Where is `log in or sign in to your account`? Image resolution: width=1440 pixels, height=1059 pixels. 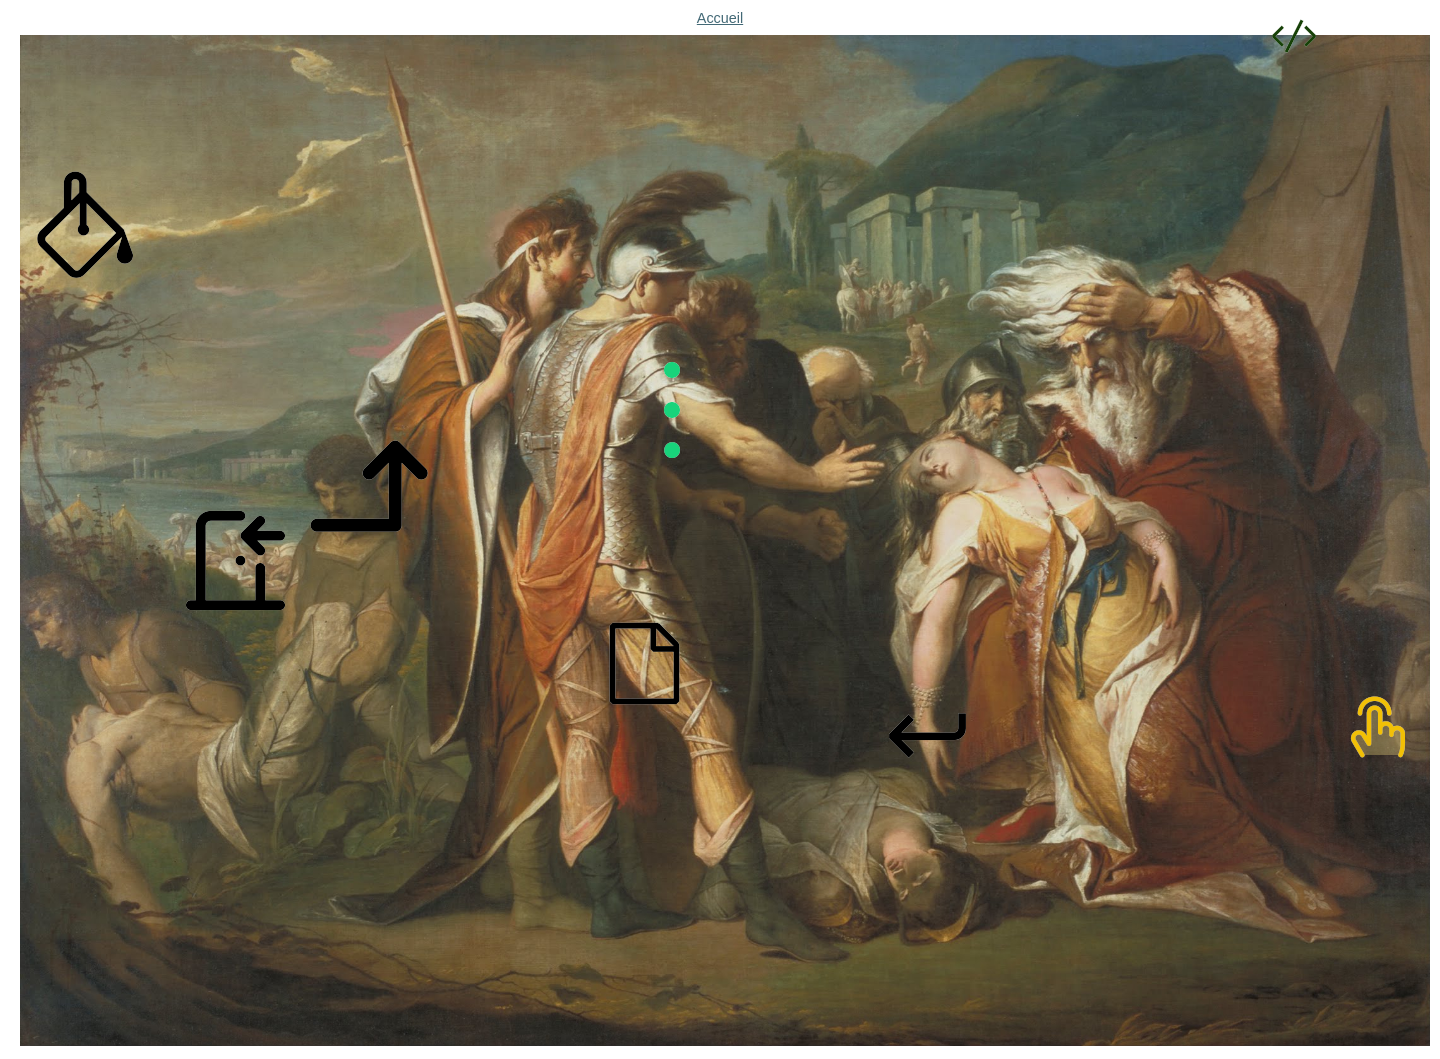
log in or sign in to your account is located at coordinates (235, 560).